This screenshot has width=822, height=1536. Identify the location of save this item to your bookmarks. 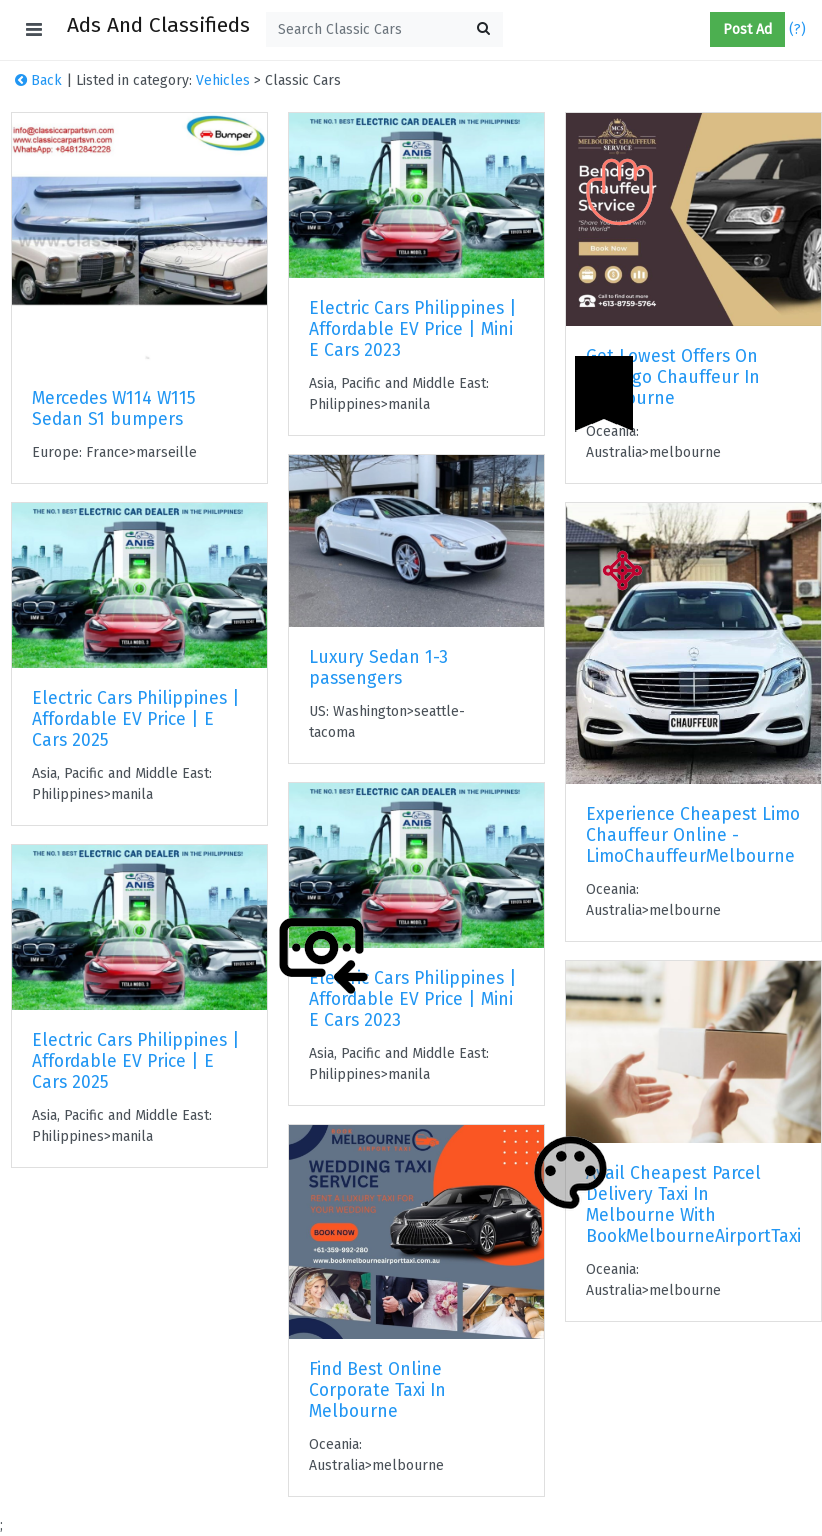
(604, 394).